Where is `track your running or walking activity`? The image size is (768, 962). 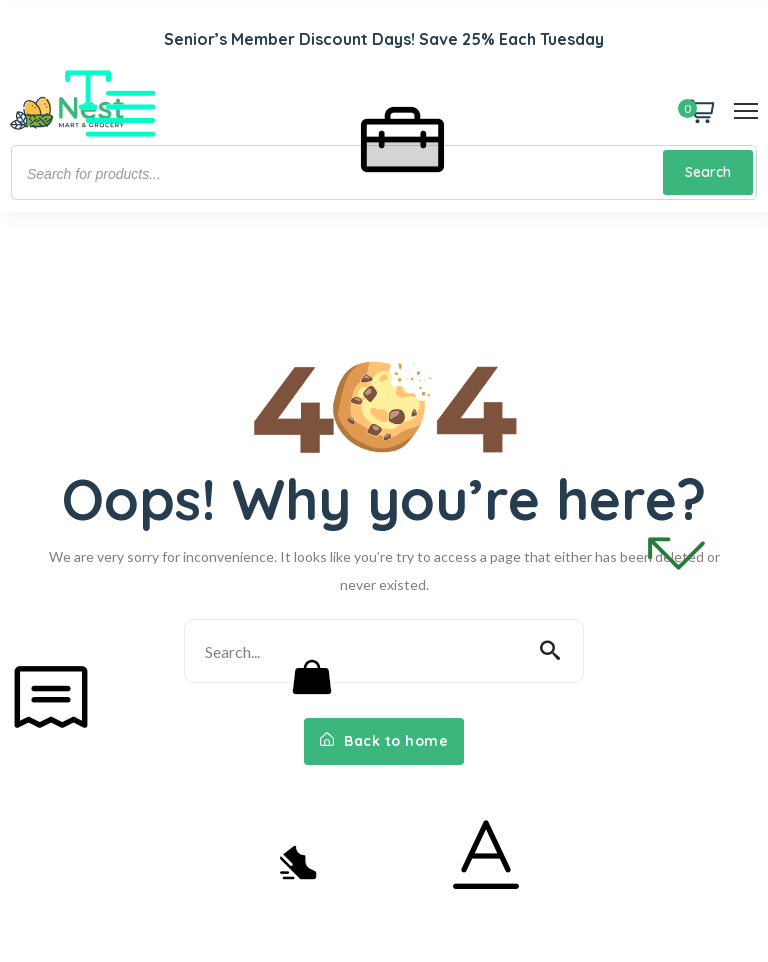
track your running or walking activity is located at coordinates (297, 864).